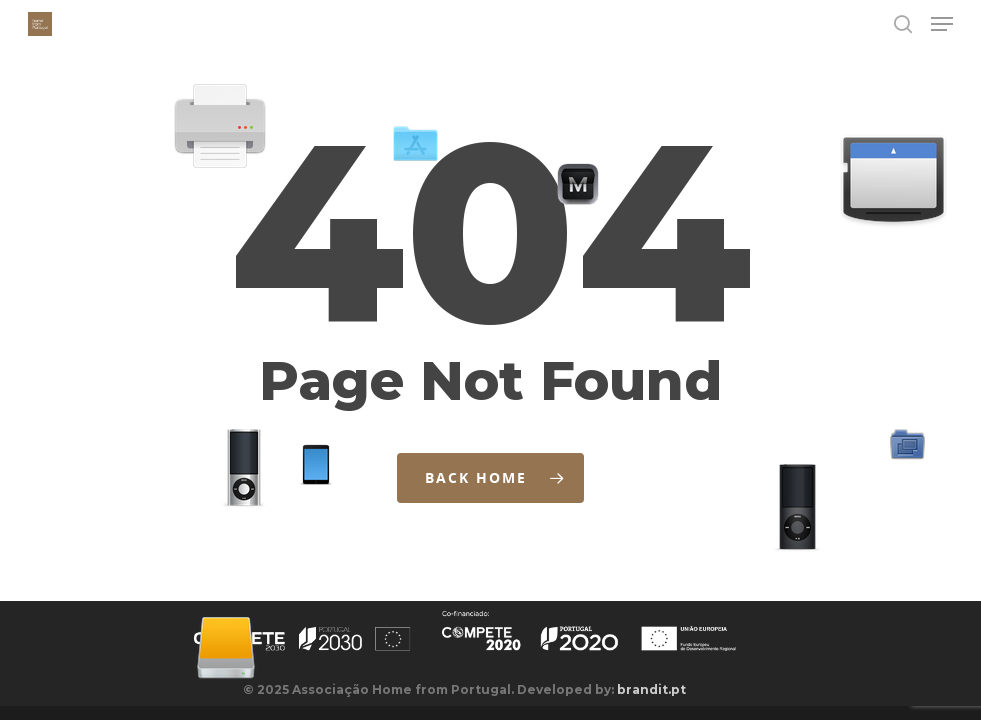 This screenshot has height=720, width=981. What do you see at coordinates (415, 143) in the screenshot?
I see `open the applications folder` at bounding box center [415, 143].